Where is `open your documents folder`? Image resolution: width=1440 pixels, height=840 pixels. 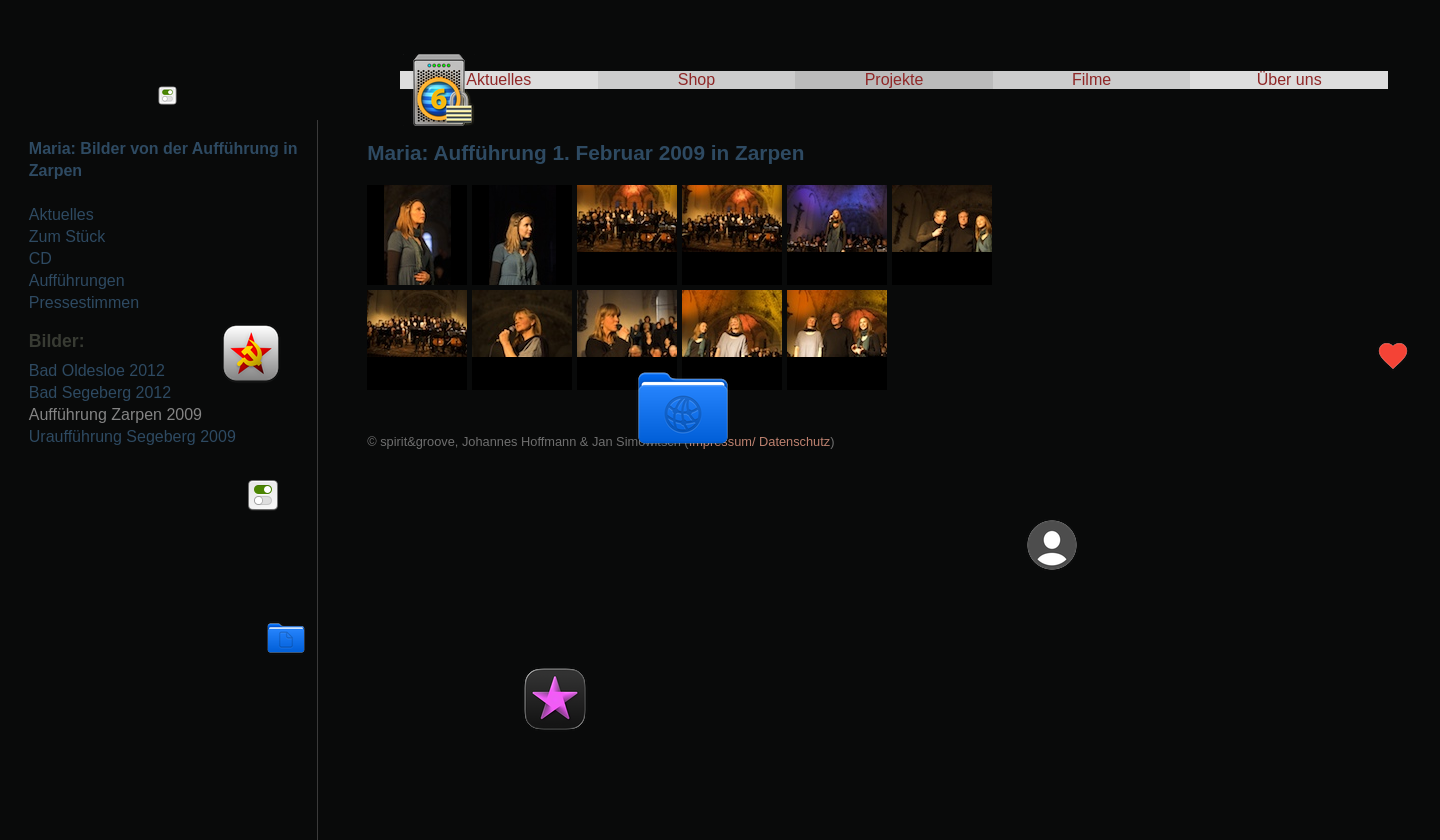
open your documents folder is located at coordinates (286, 638).